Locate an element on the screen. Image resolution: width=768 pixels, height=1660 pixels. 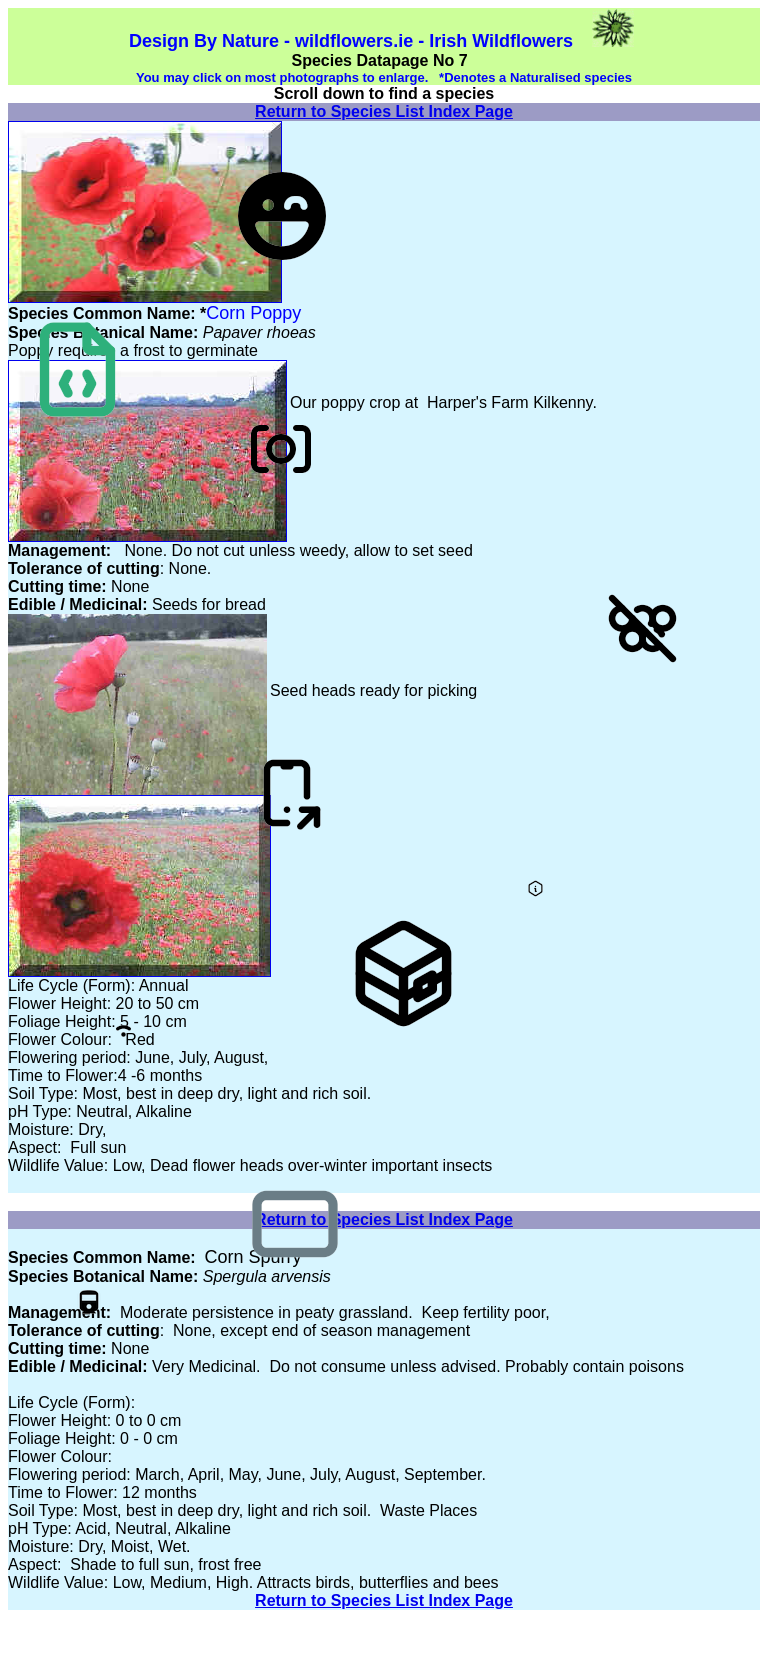
get train or railway directions is located at coordinates (89, 1303).